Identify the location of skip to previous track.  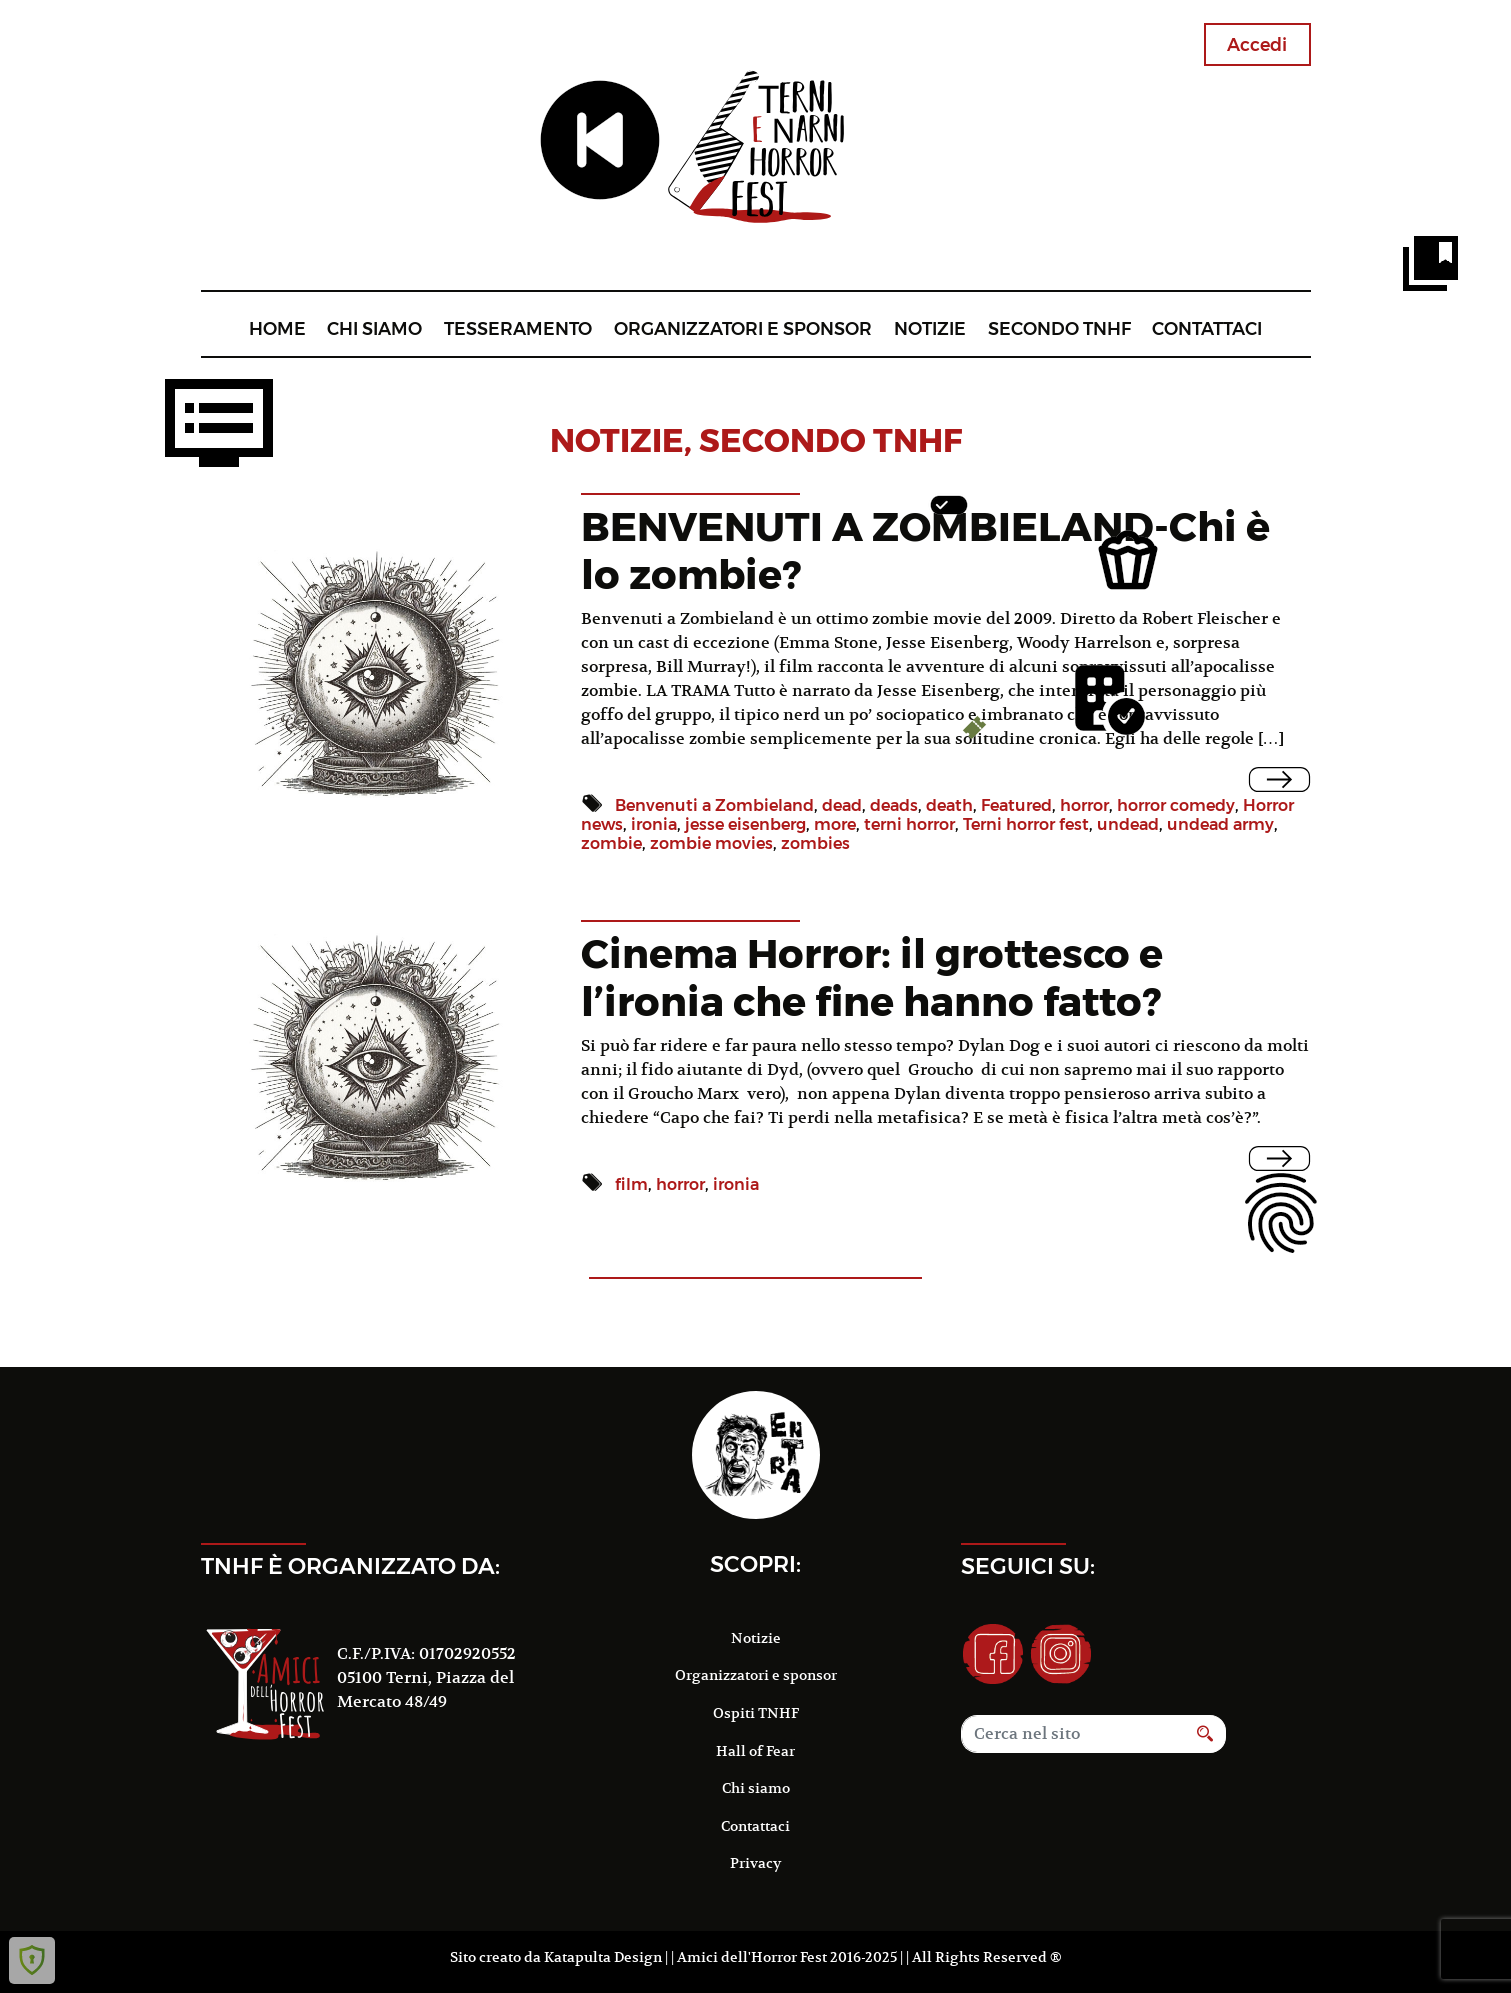
(600, 140).